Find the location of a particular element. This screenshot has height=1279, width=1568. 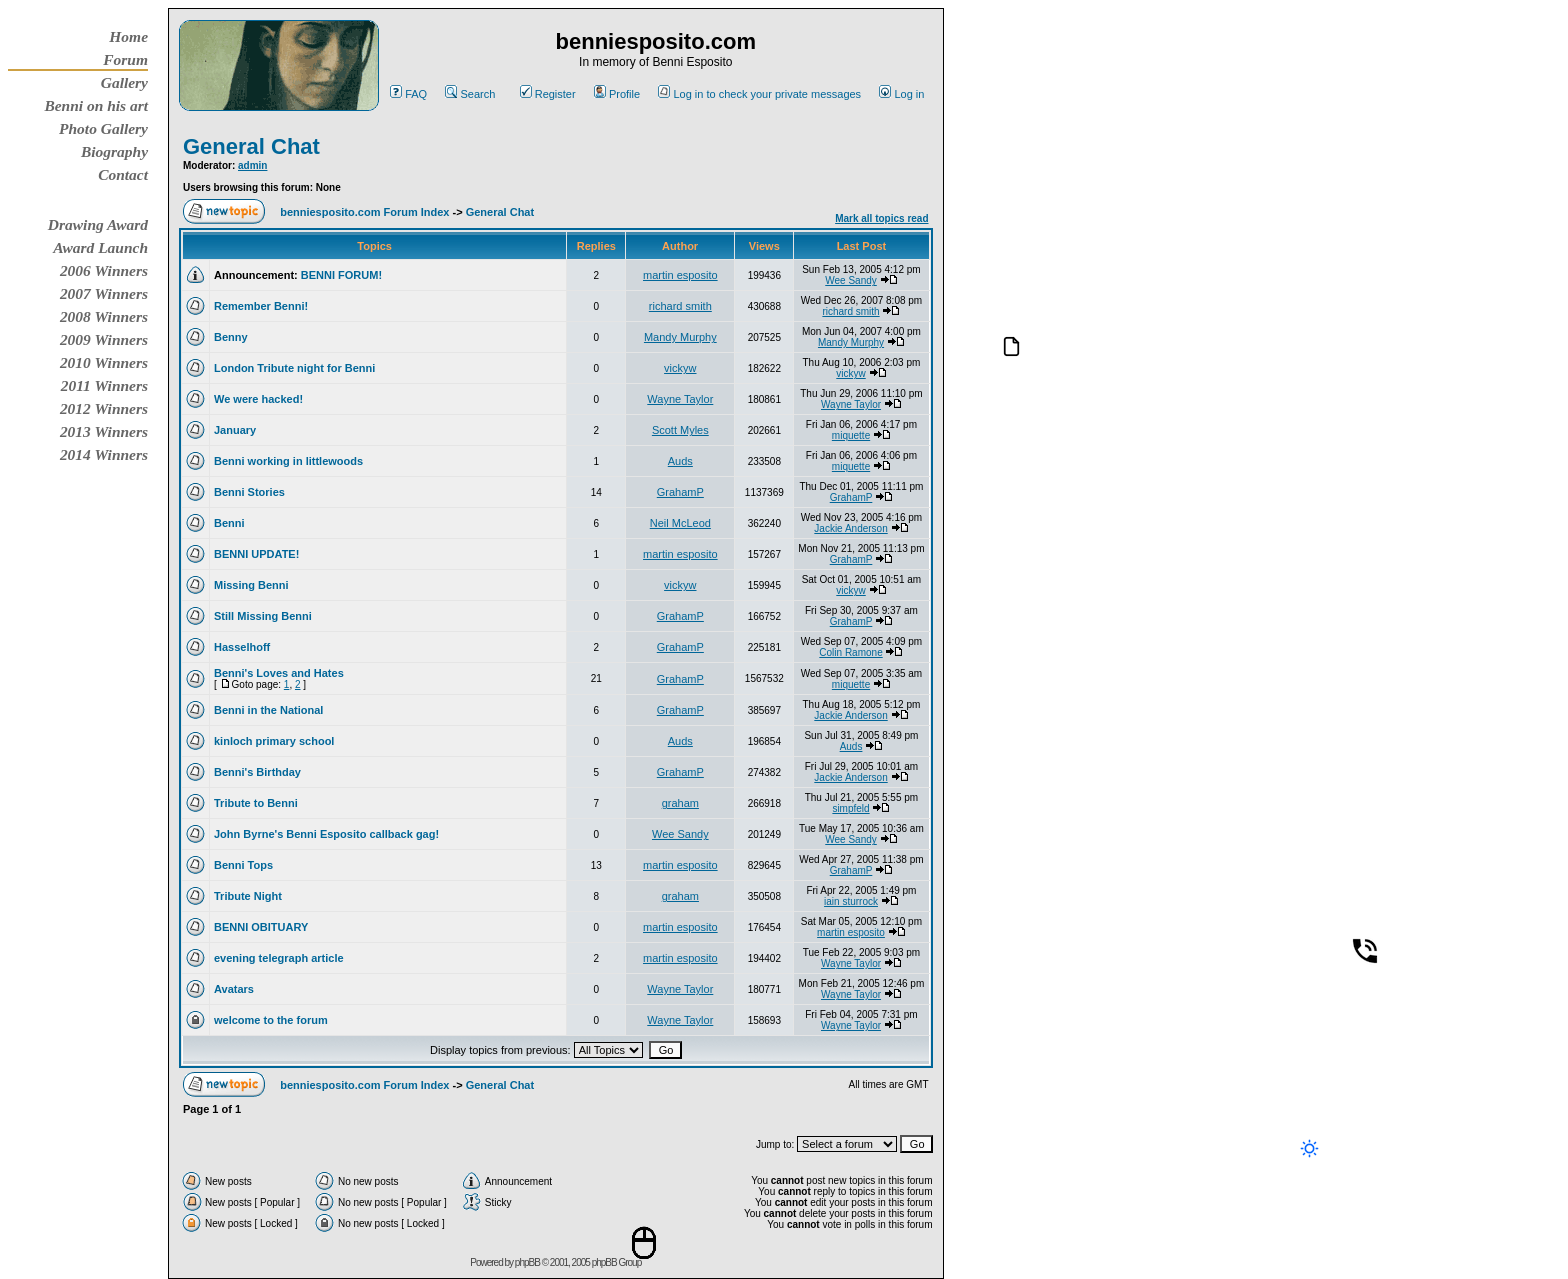

indicates an active phone call in progress is located at coordinates (1365, 951).